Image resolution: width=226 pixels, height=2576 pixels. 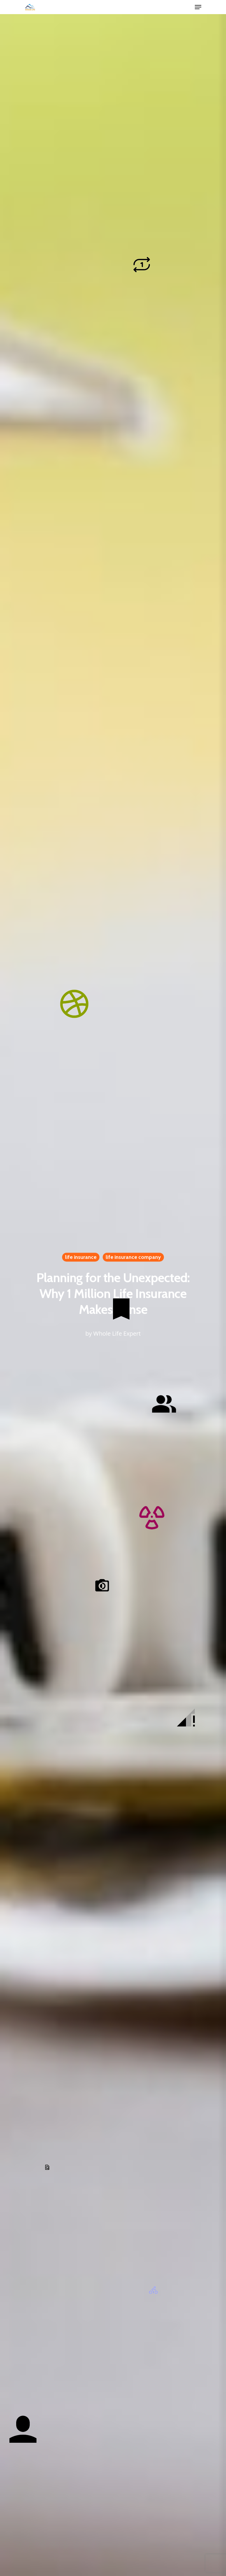 I want to click on indicates hazardous or radioactive content warning, so click(x=152, y=1517).